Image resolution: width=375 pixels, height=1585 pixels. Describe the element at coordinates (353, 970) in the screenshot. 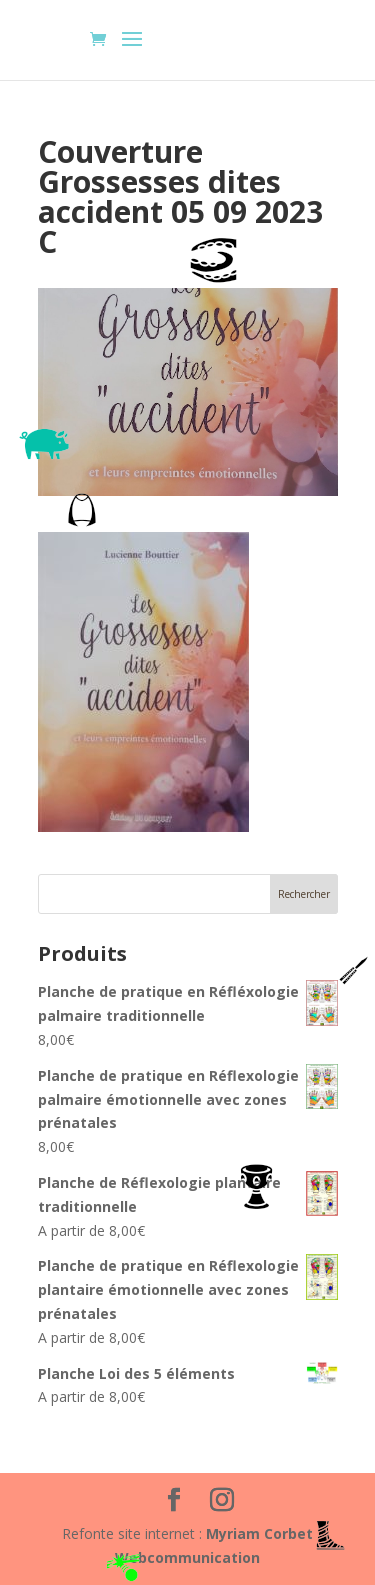

I see `select butterfly knife weapon in game inventory` at that location.